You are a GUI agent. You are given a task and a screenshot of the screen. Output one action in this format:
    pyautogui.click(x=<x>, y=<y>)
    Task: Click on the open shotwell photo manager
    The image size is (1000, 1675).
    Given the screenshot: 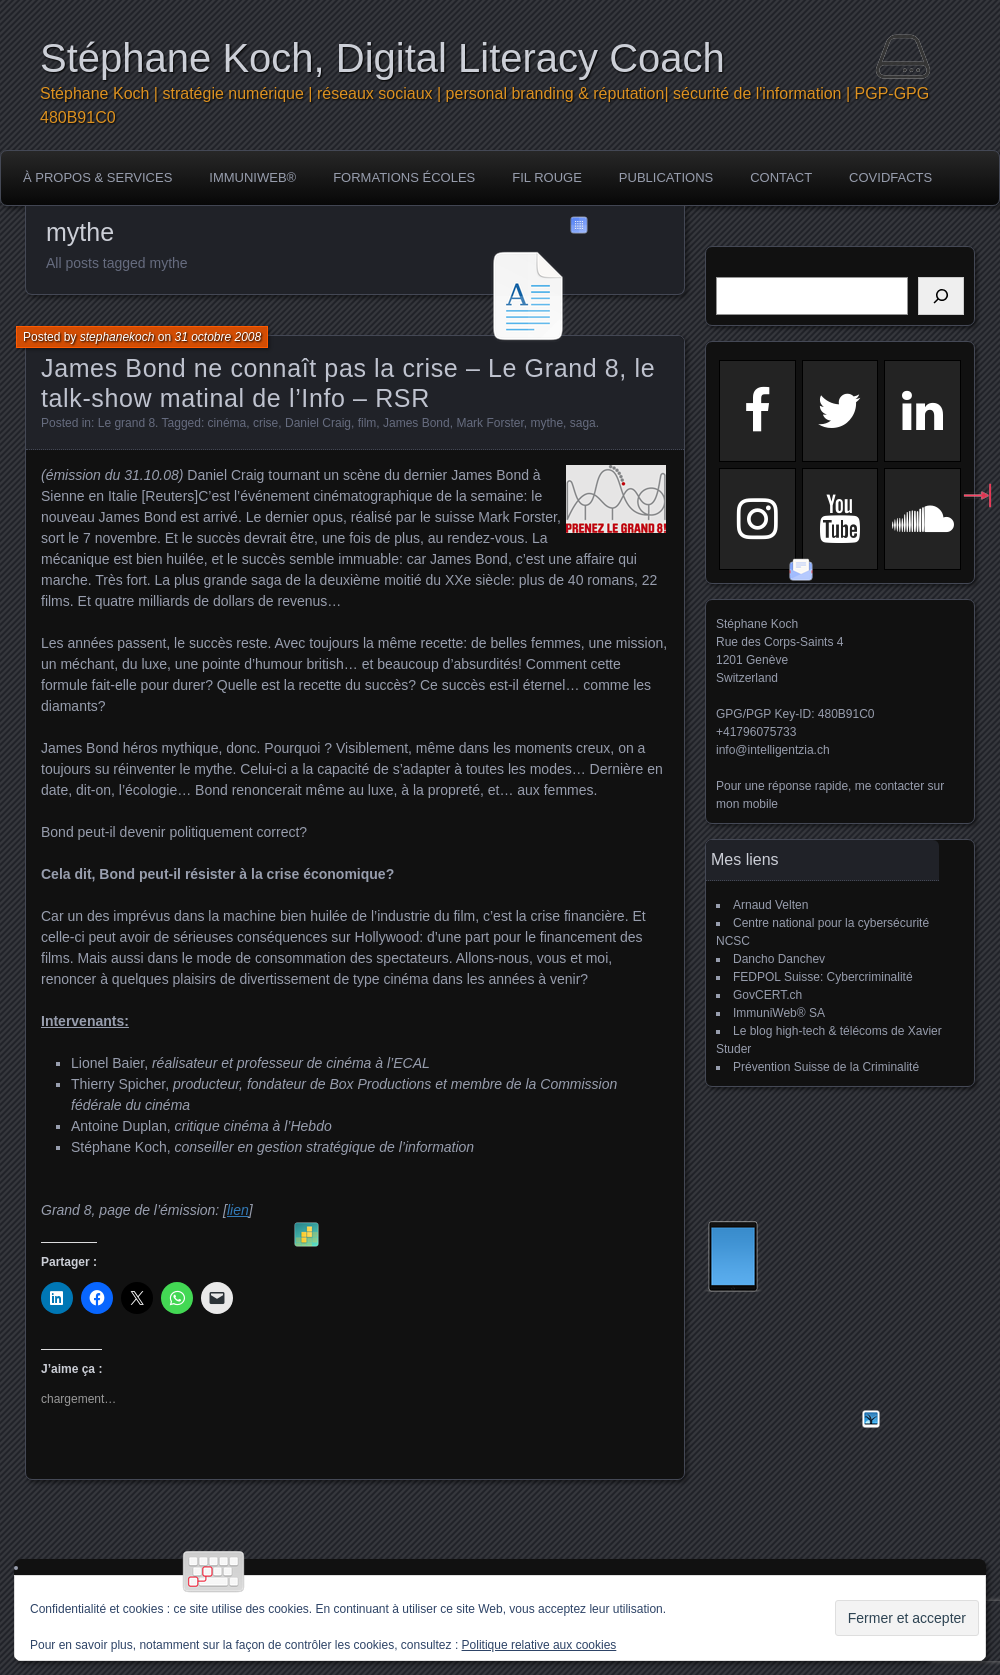 What is the action you would take?
    pyautogui.click(x=871, y=1419)
    